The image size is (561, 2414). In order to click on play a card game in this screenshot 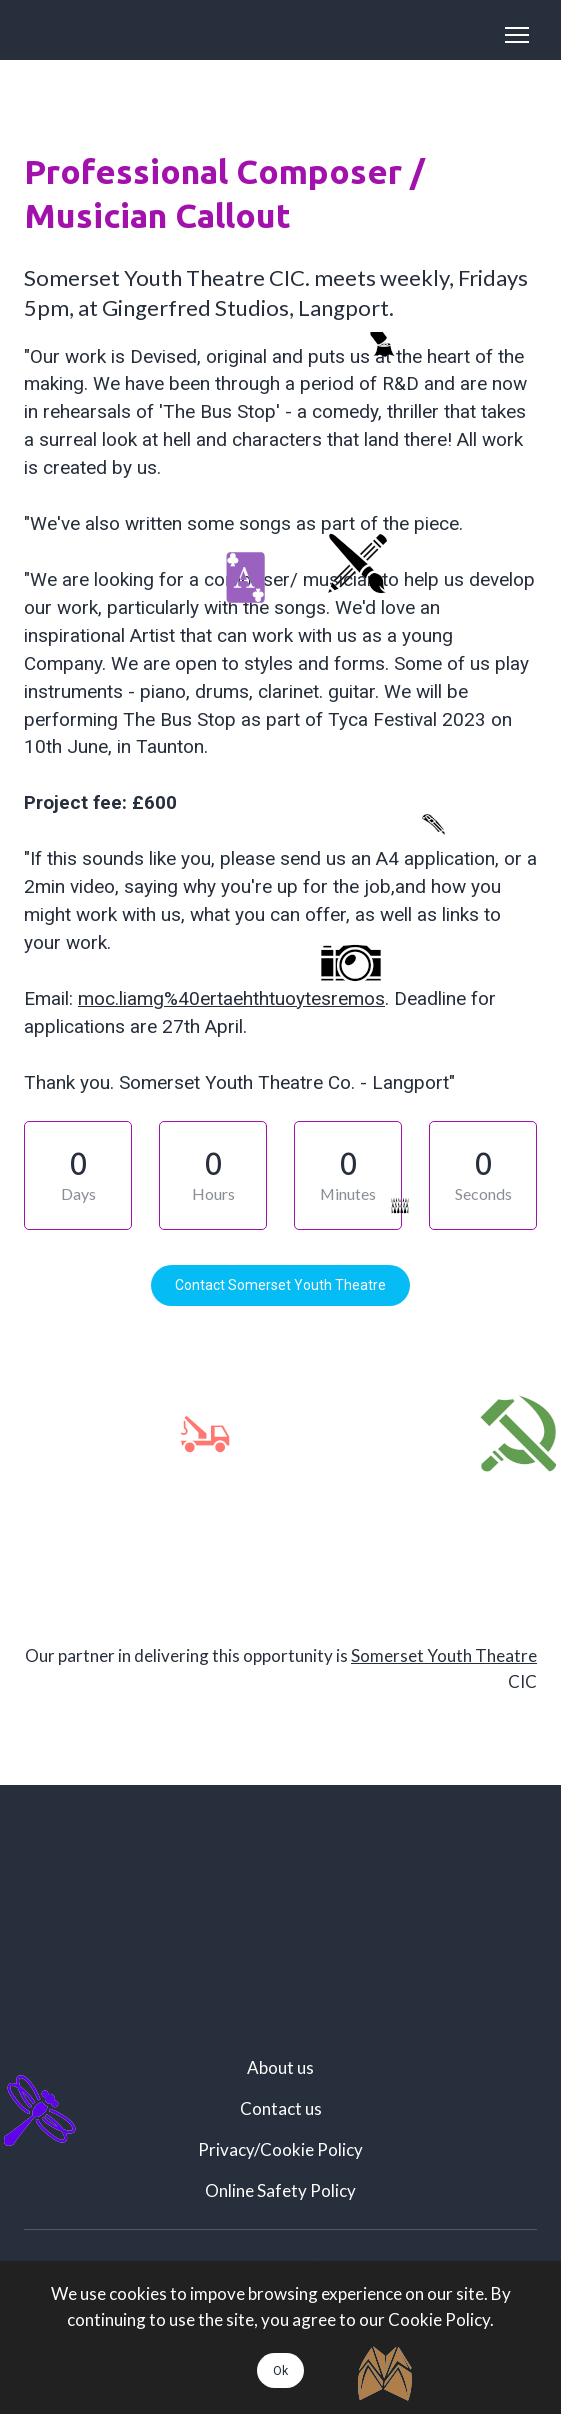, I will do `click(245, 577)`.